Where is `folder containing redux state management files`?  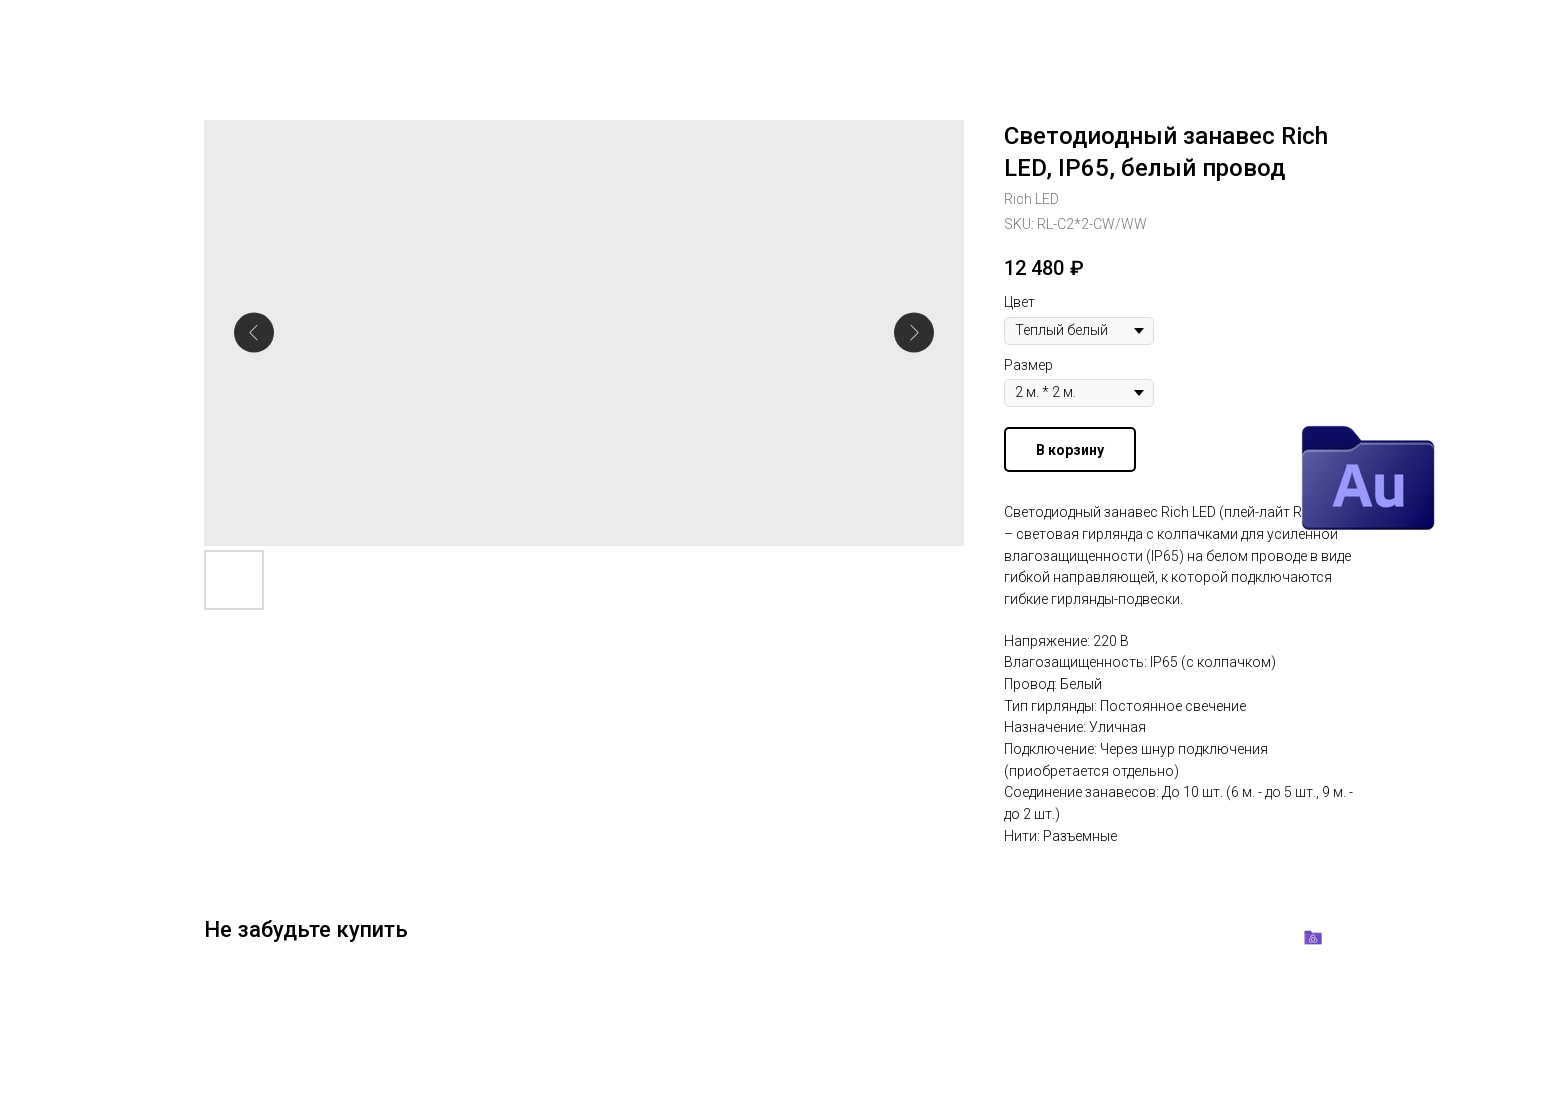
folder containing redux state management files is located at coordinates (1313, 938).